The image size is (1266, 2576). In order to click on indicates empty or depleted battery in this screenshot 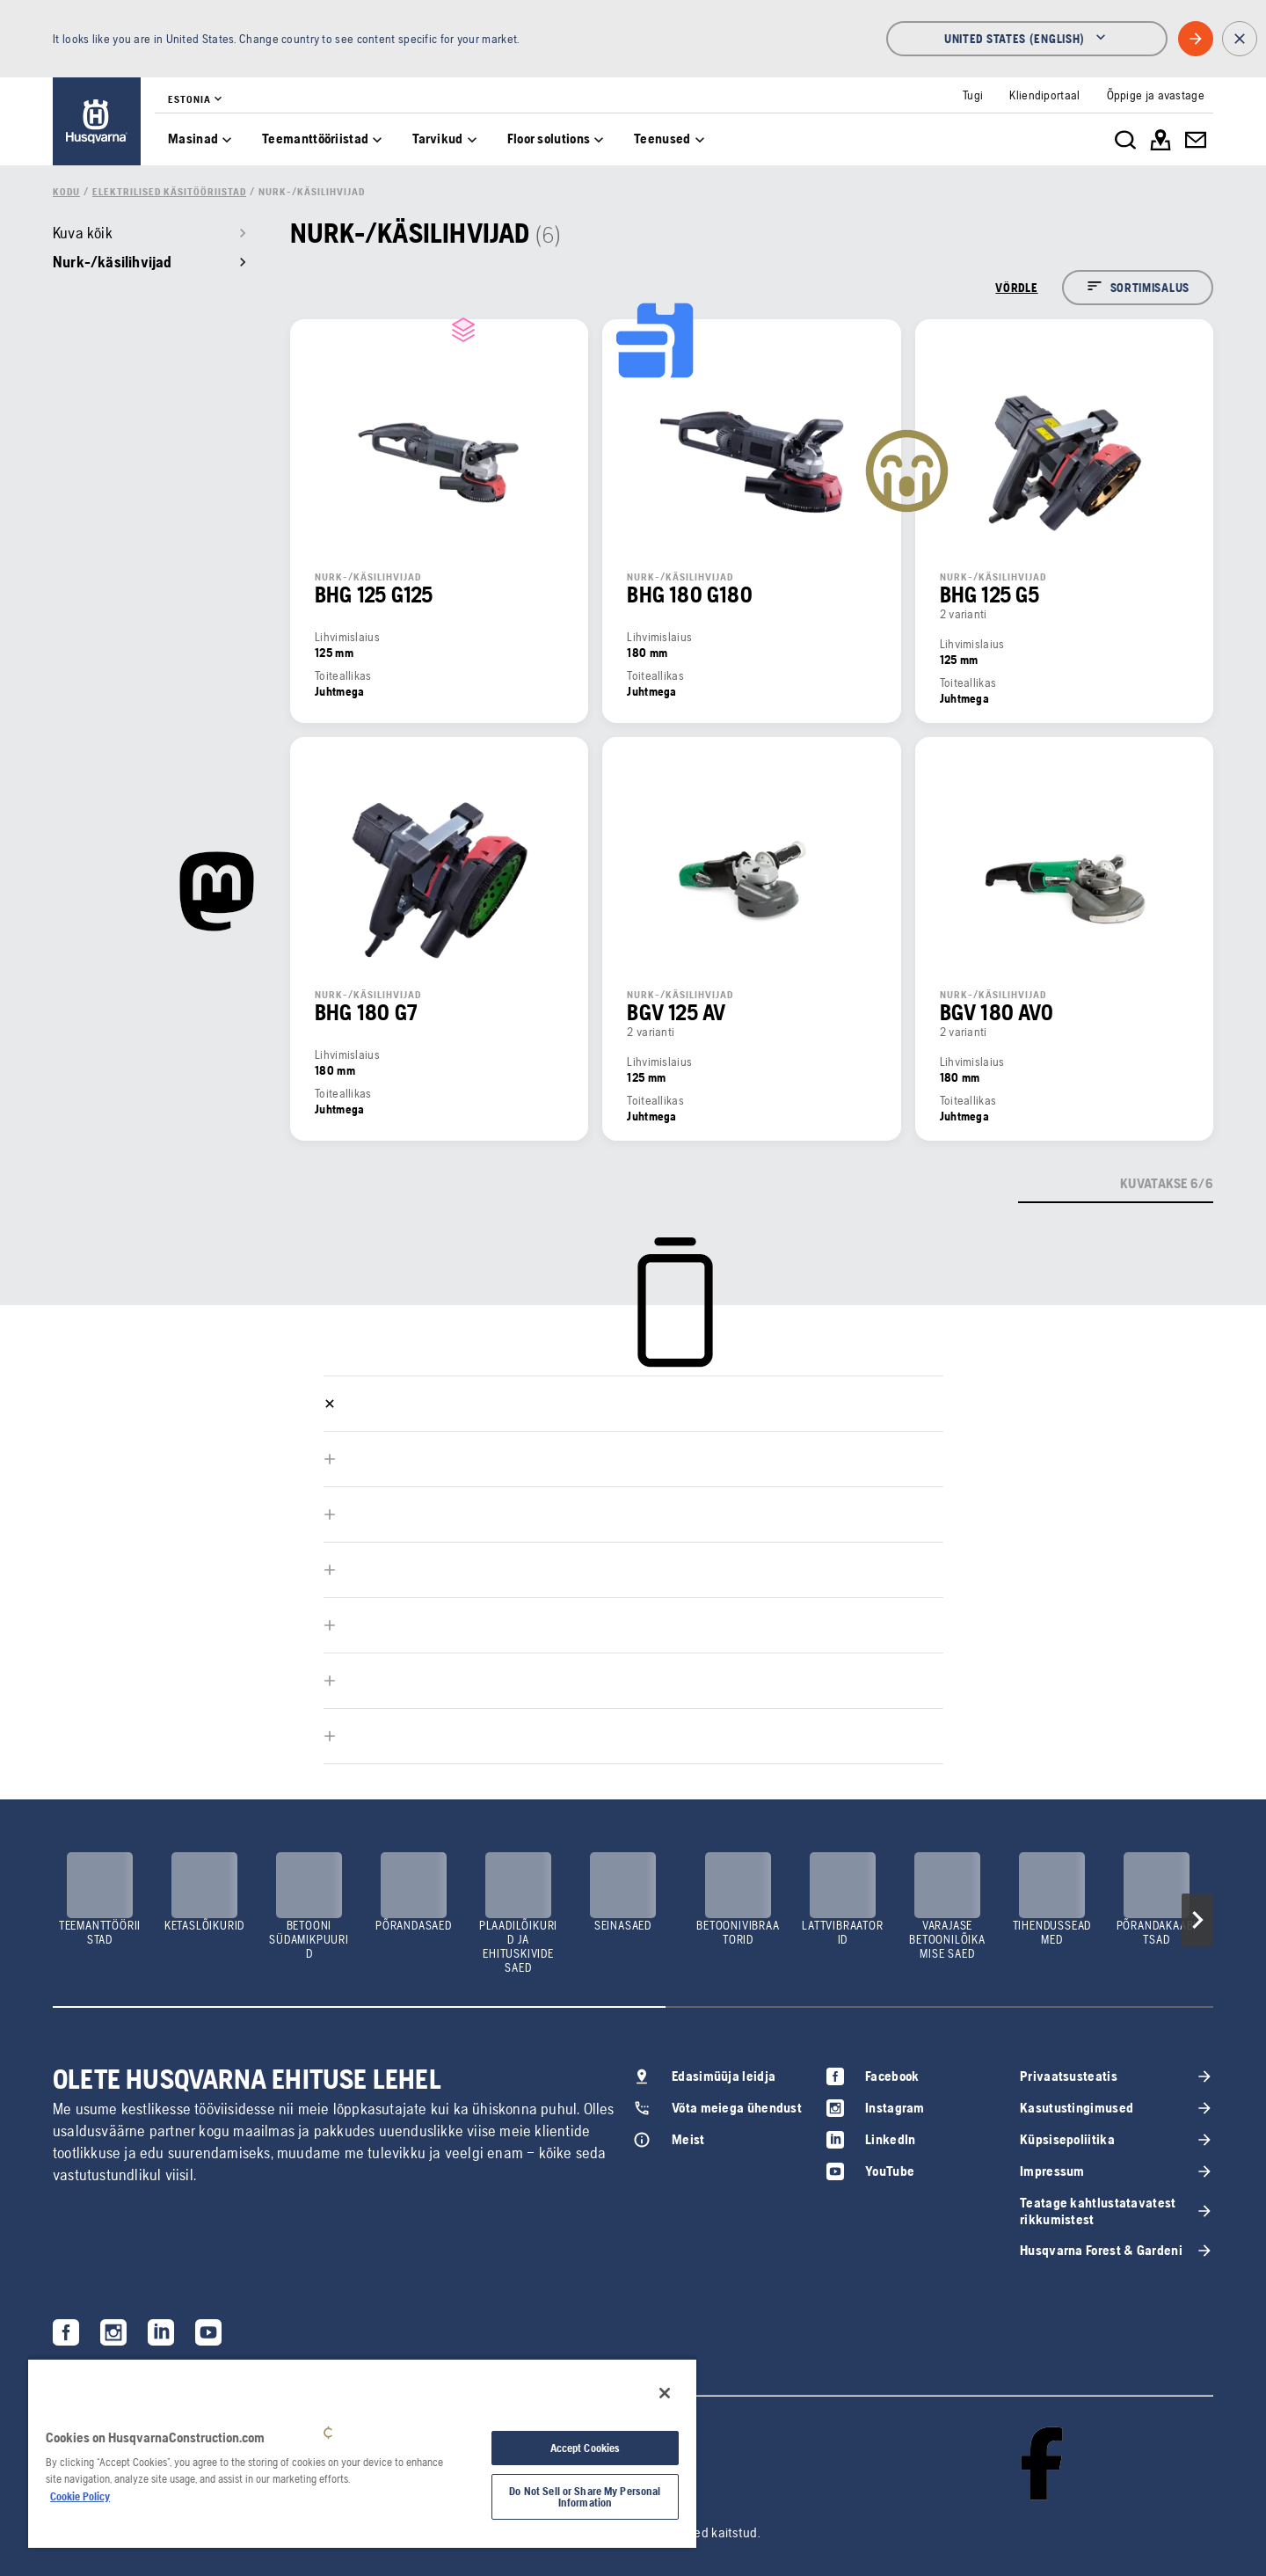, I will do `click(675, 1304)`.